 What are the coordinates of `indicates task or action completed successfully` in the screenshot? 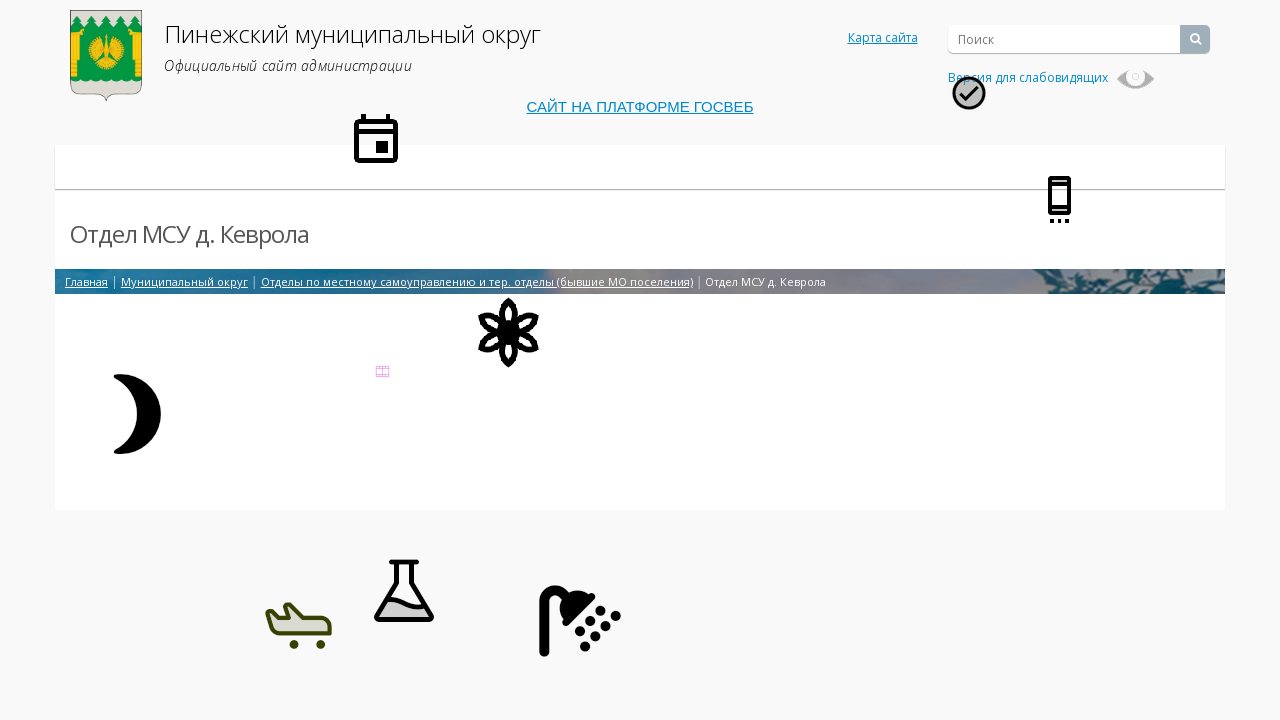 It's located at (969, 93).